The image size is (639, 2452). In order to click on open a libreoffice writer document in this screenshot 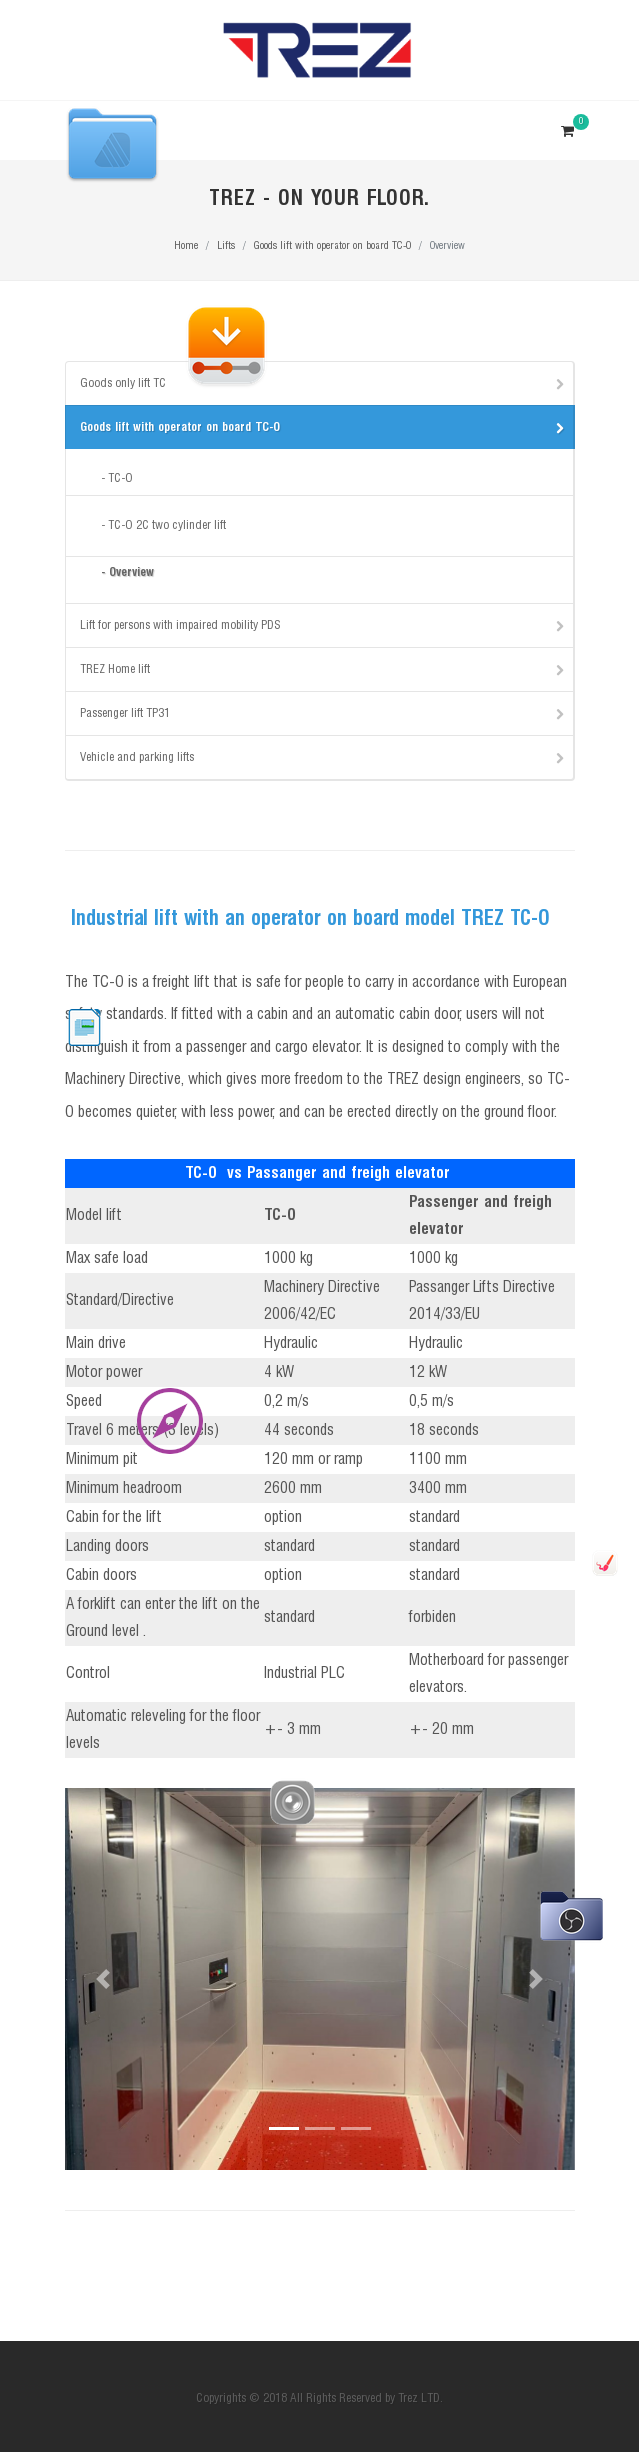, I will do `click(84, 1027)`.